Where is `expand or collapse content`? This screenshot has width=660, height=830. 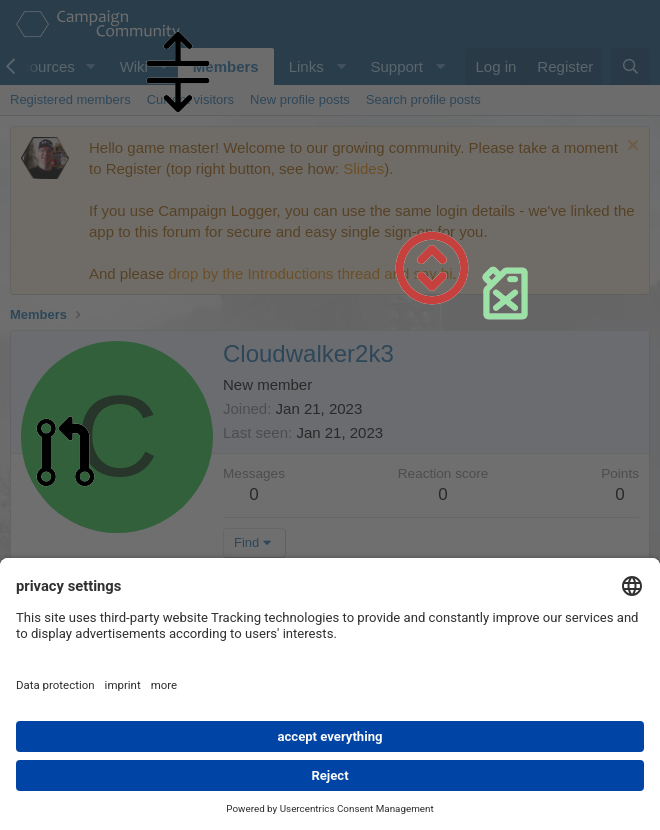 expand or collapse content is located at coordinates (432, 268).